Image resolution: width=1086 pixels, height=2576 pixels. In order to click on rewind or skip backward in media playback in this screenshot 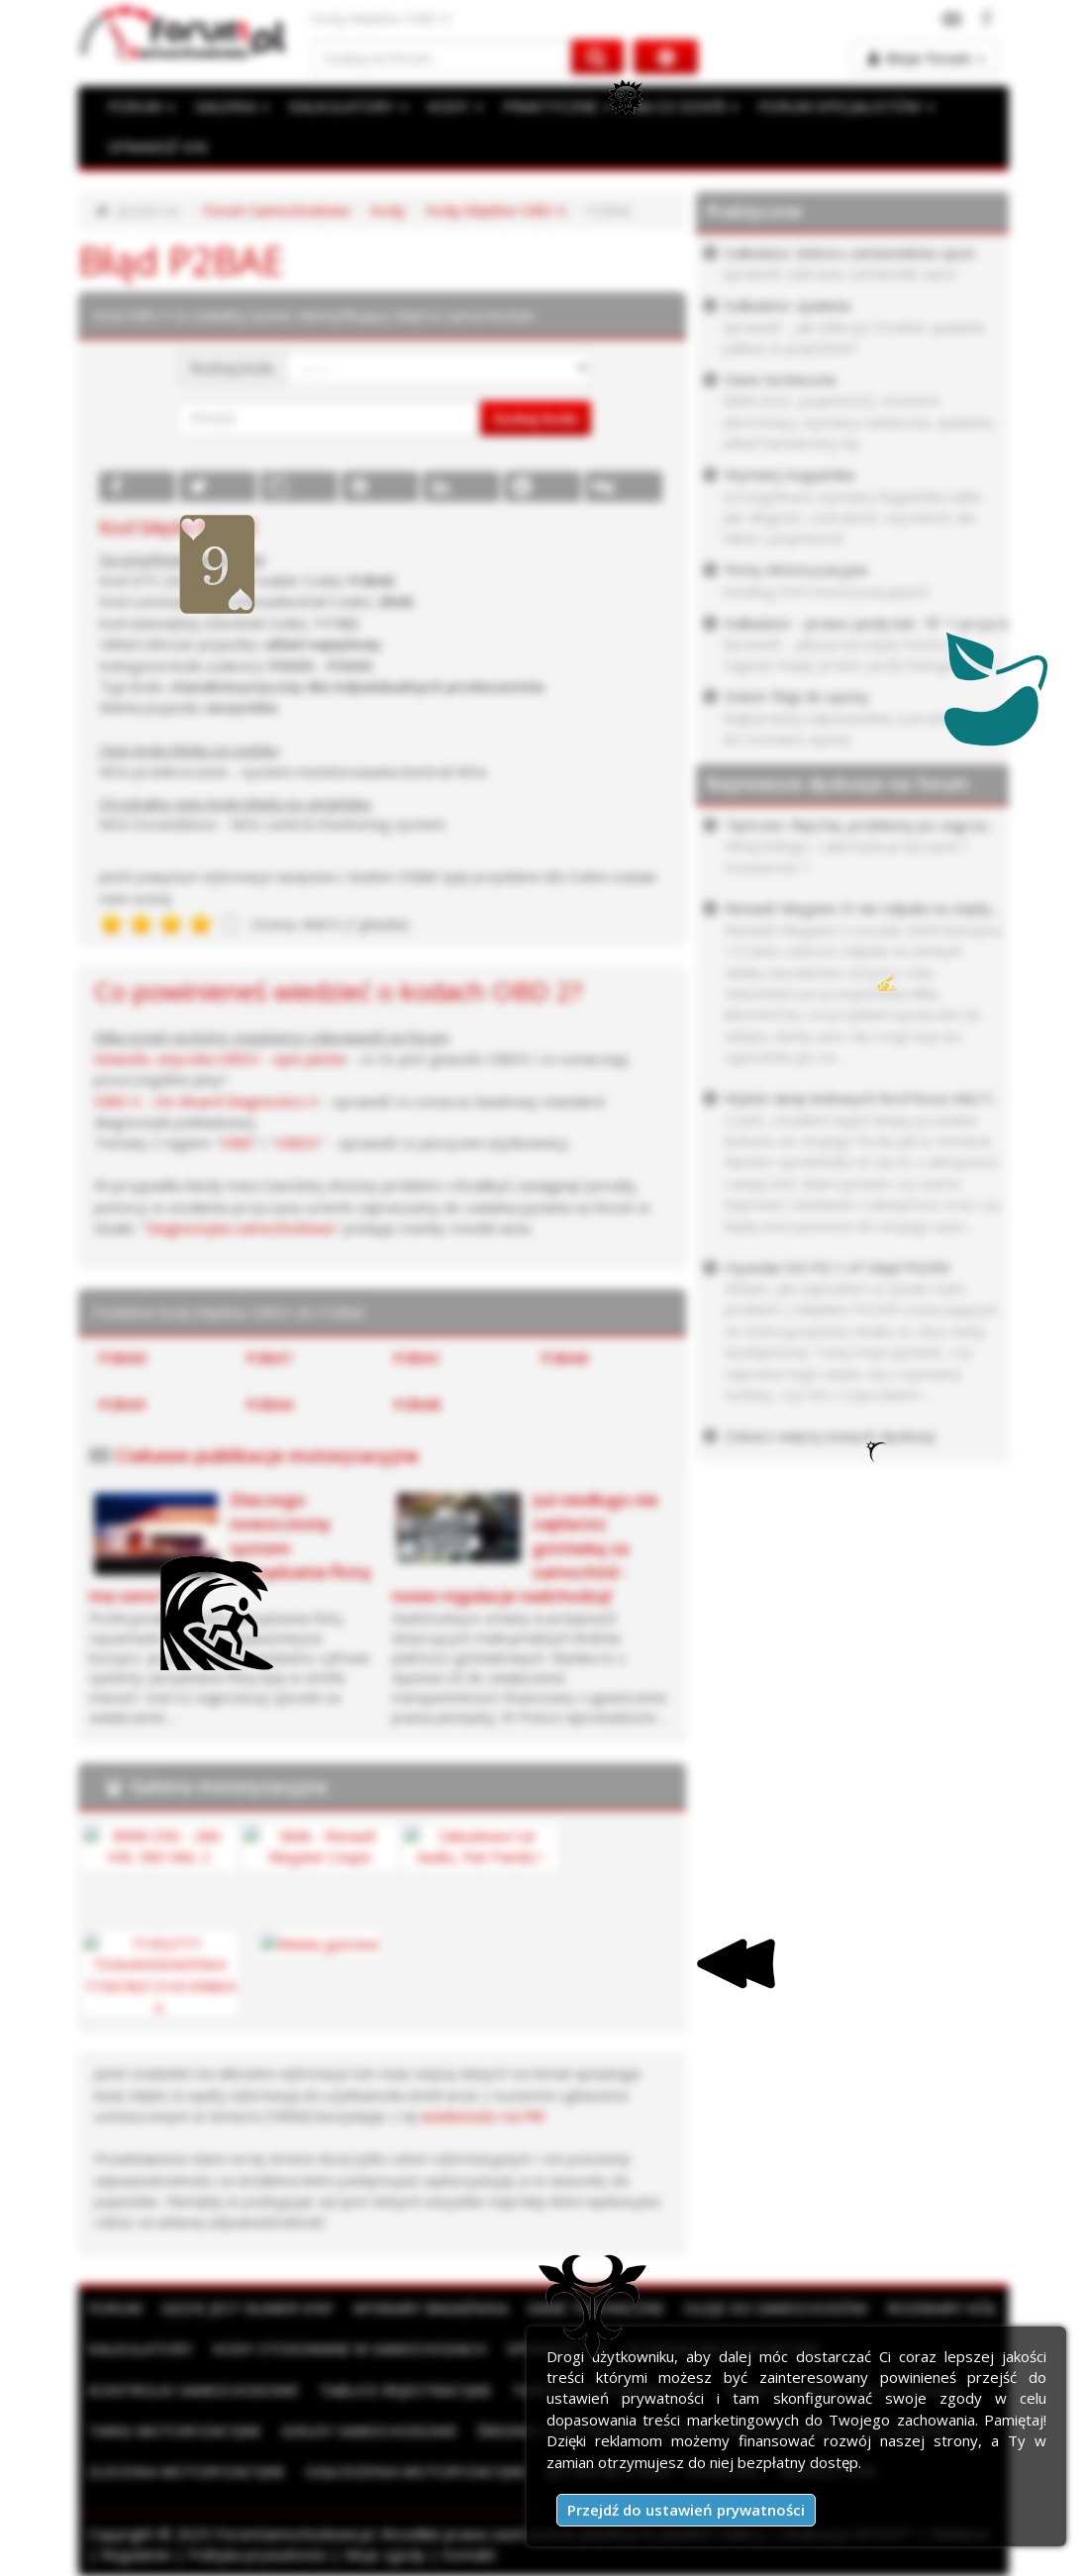, I will do `click(736, 1963)`.